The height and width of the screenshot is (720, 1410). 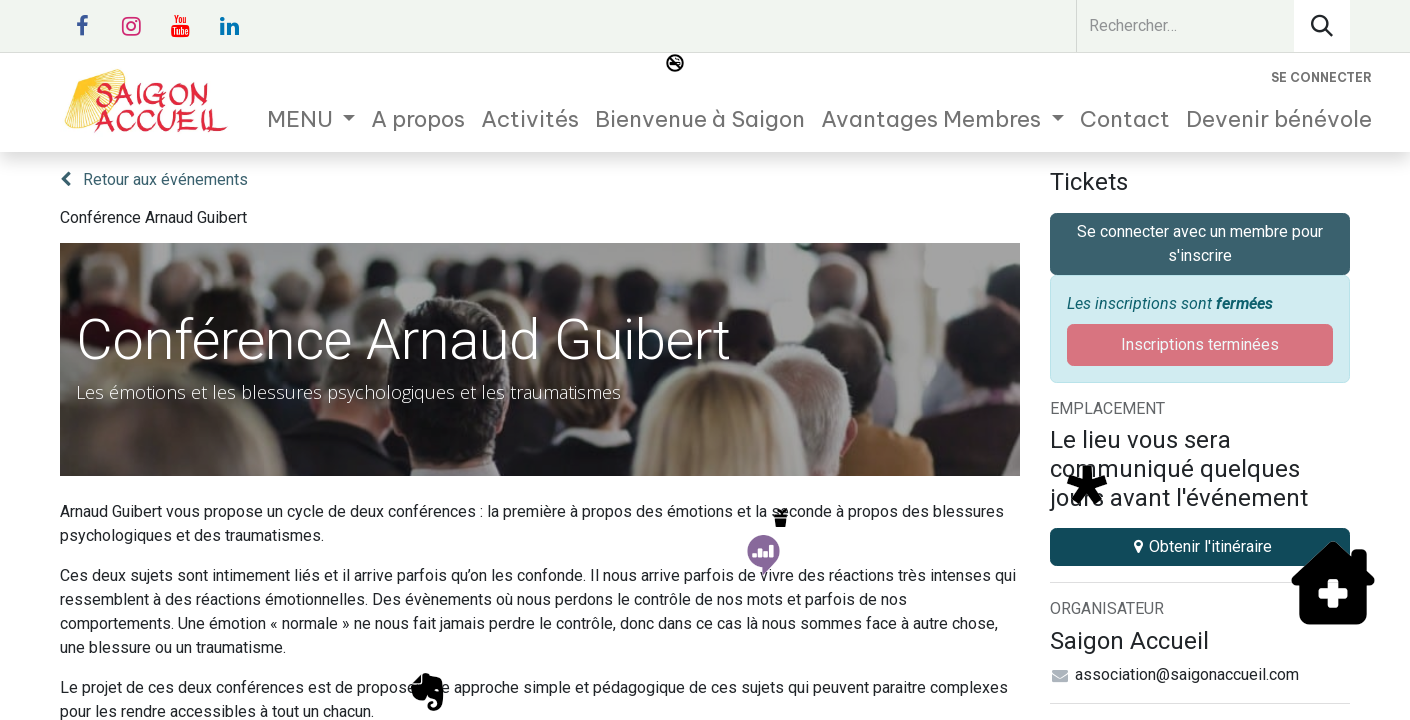 I want to click on open the Kueski app, so click(x=780, y=517).